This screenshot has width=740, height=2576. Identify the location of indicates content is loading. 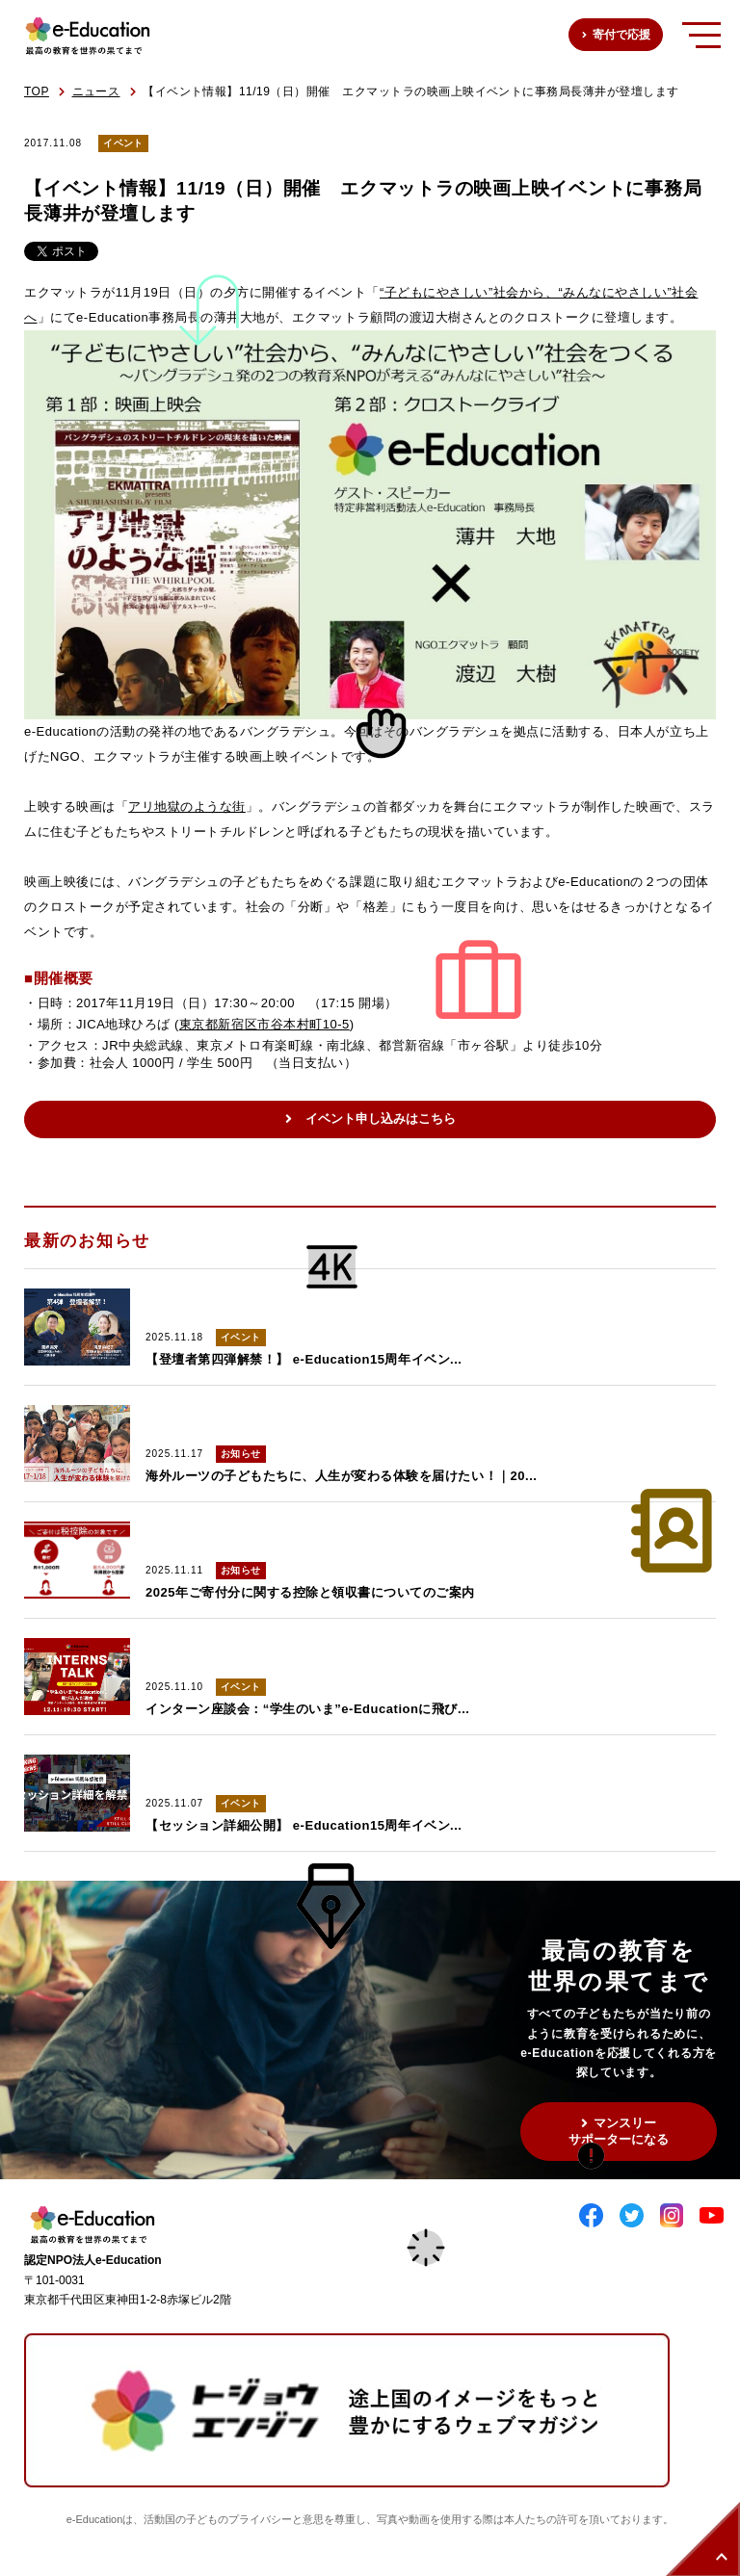
(426, 2248).